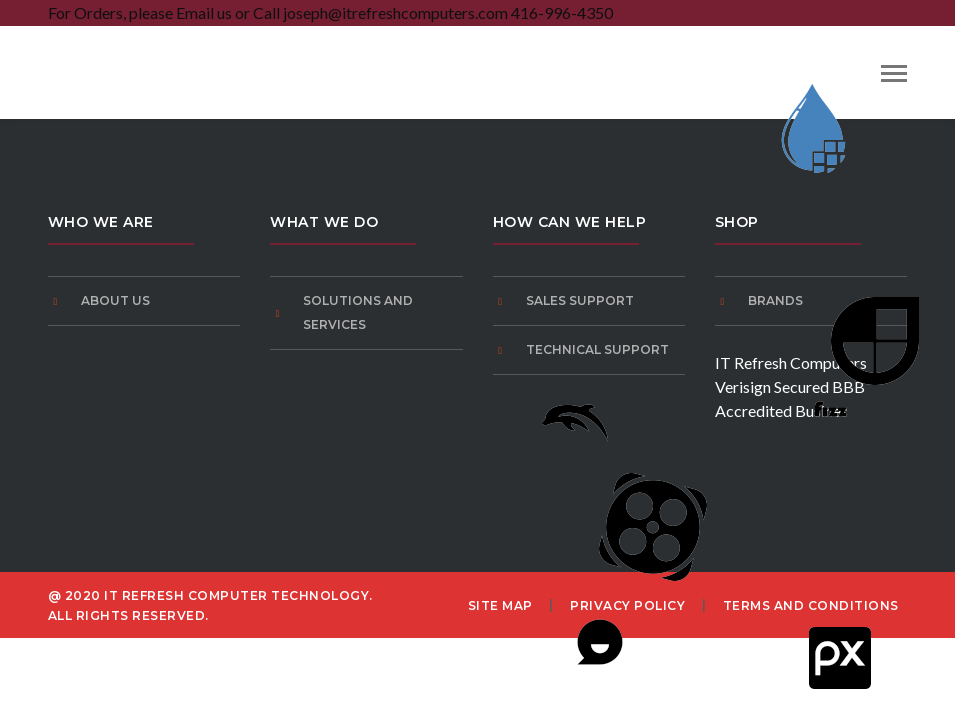 The width and height of the screenshot is (955, 720). I want to click on Apache NiFi application logo, so click(813, 128).